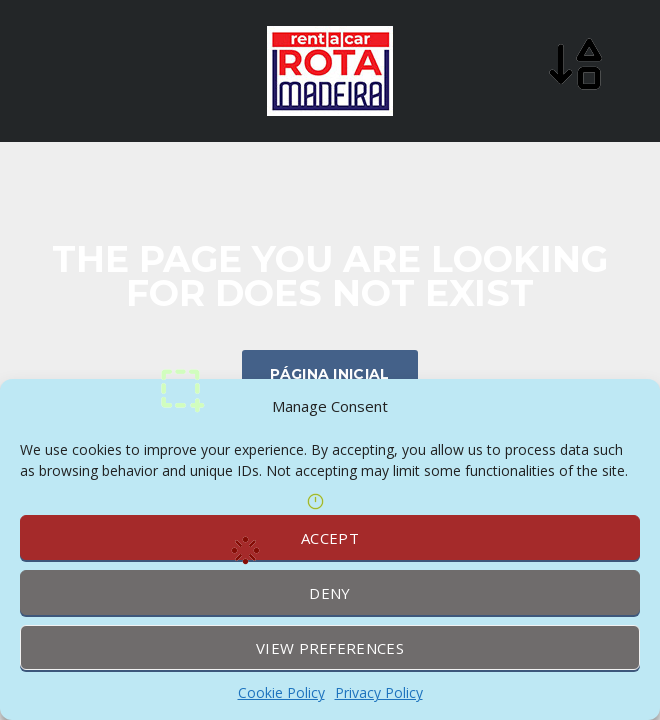  Describe the element at coordinates (245, 550) in the screenshot. I see `open steam gaming platform` at that location.